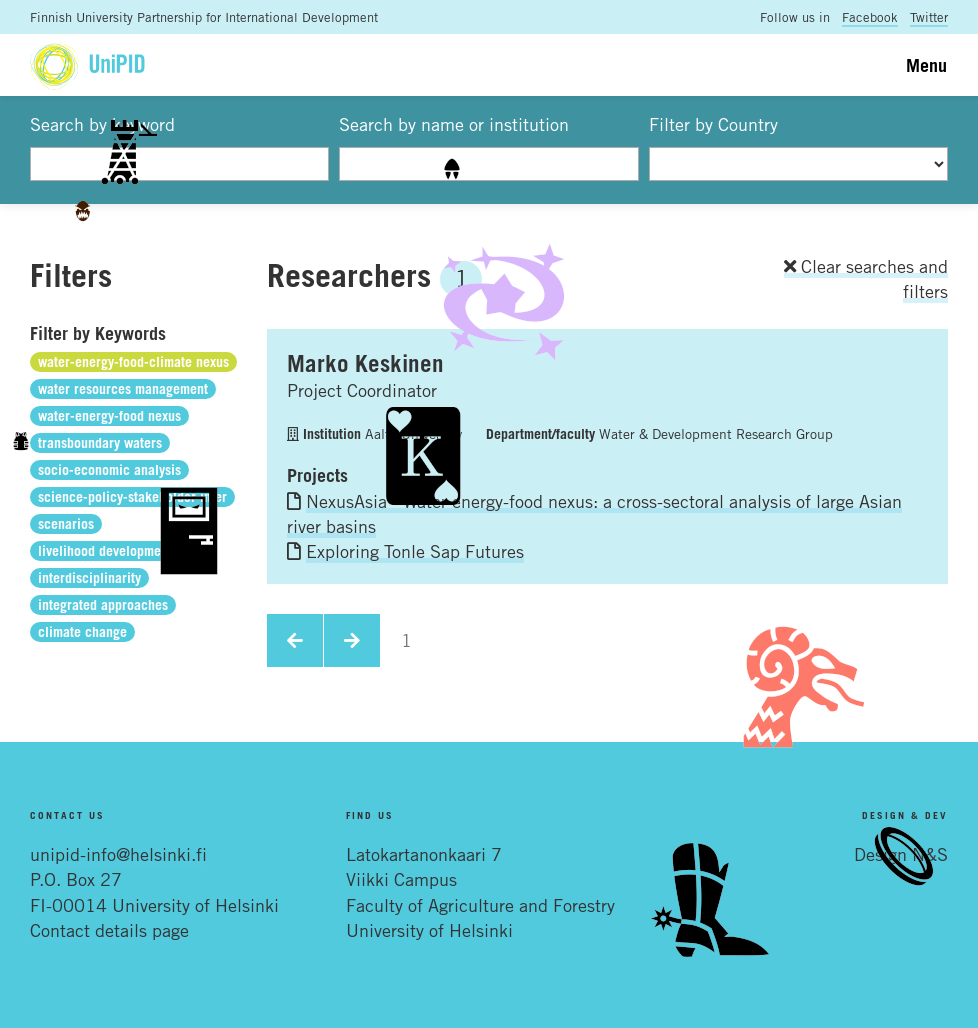 This screenshot has width=978, height=1028. I want to click on select western or cowboy-themed content, so click(710, 900).